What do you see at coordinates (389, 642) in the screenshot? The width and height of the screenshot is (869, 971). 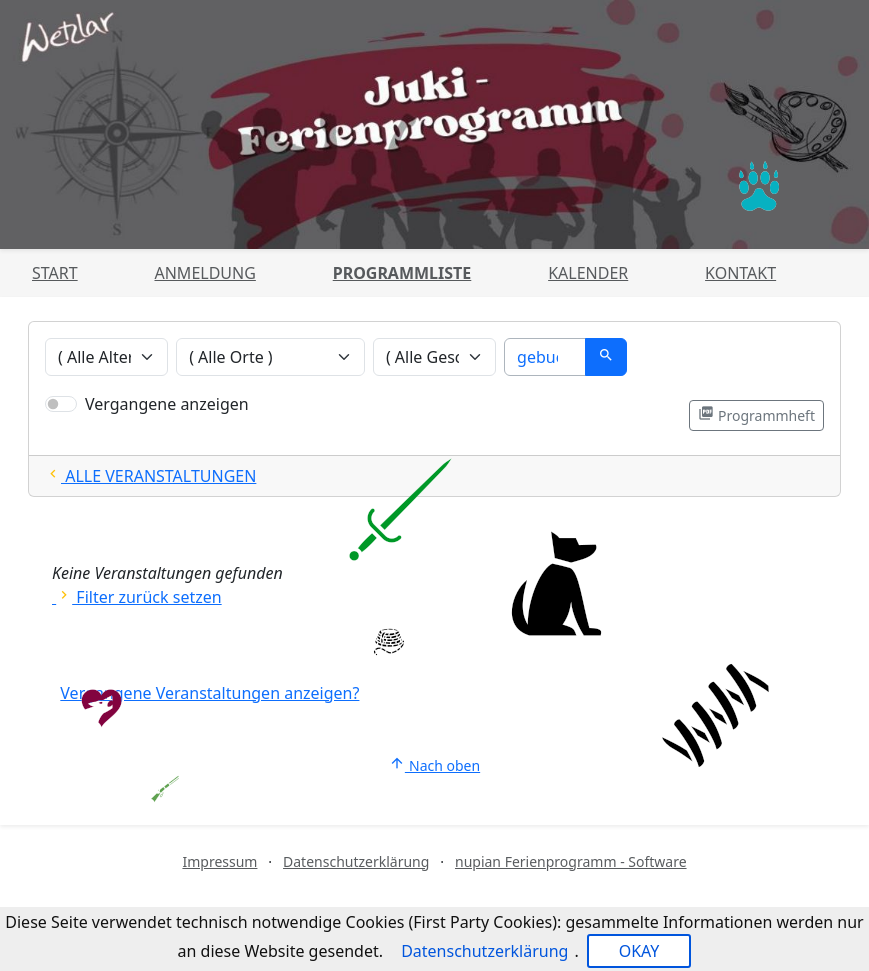 I see `equip rope item in inventory` at bounding box center [389, 642].